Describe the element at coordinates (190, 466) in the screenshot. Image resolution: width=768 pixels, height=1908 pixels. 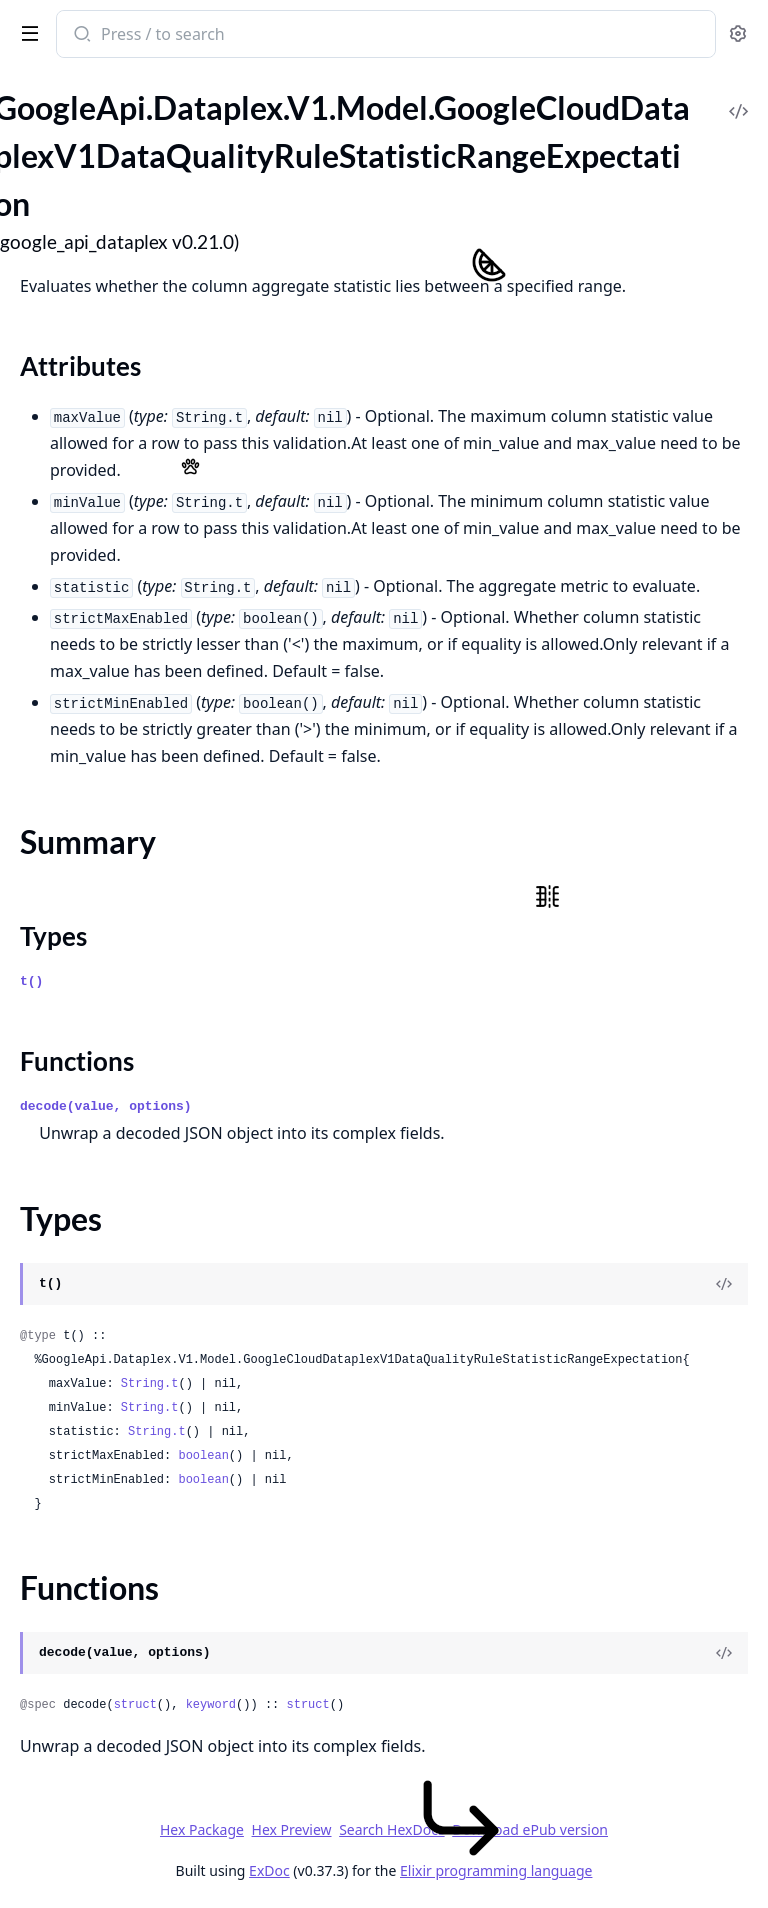
I see `access pet-related features or settings` at that location.